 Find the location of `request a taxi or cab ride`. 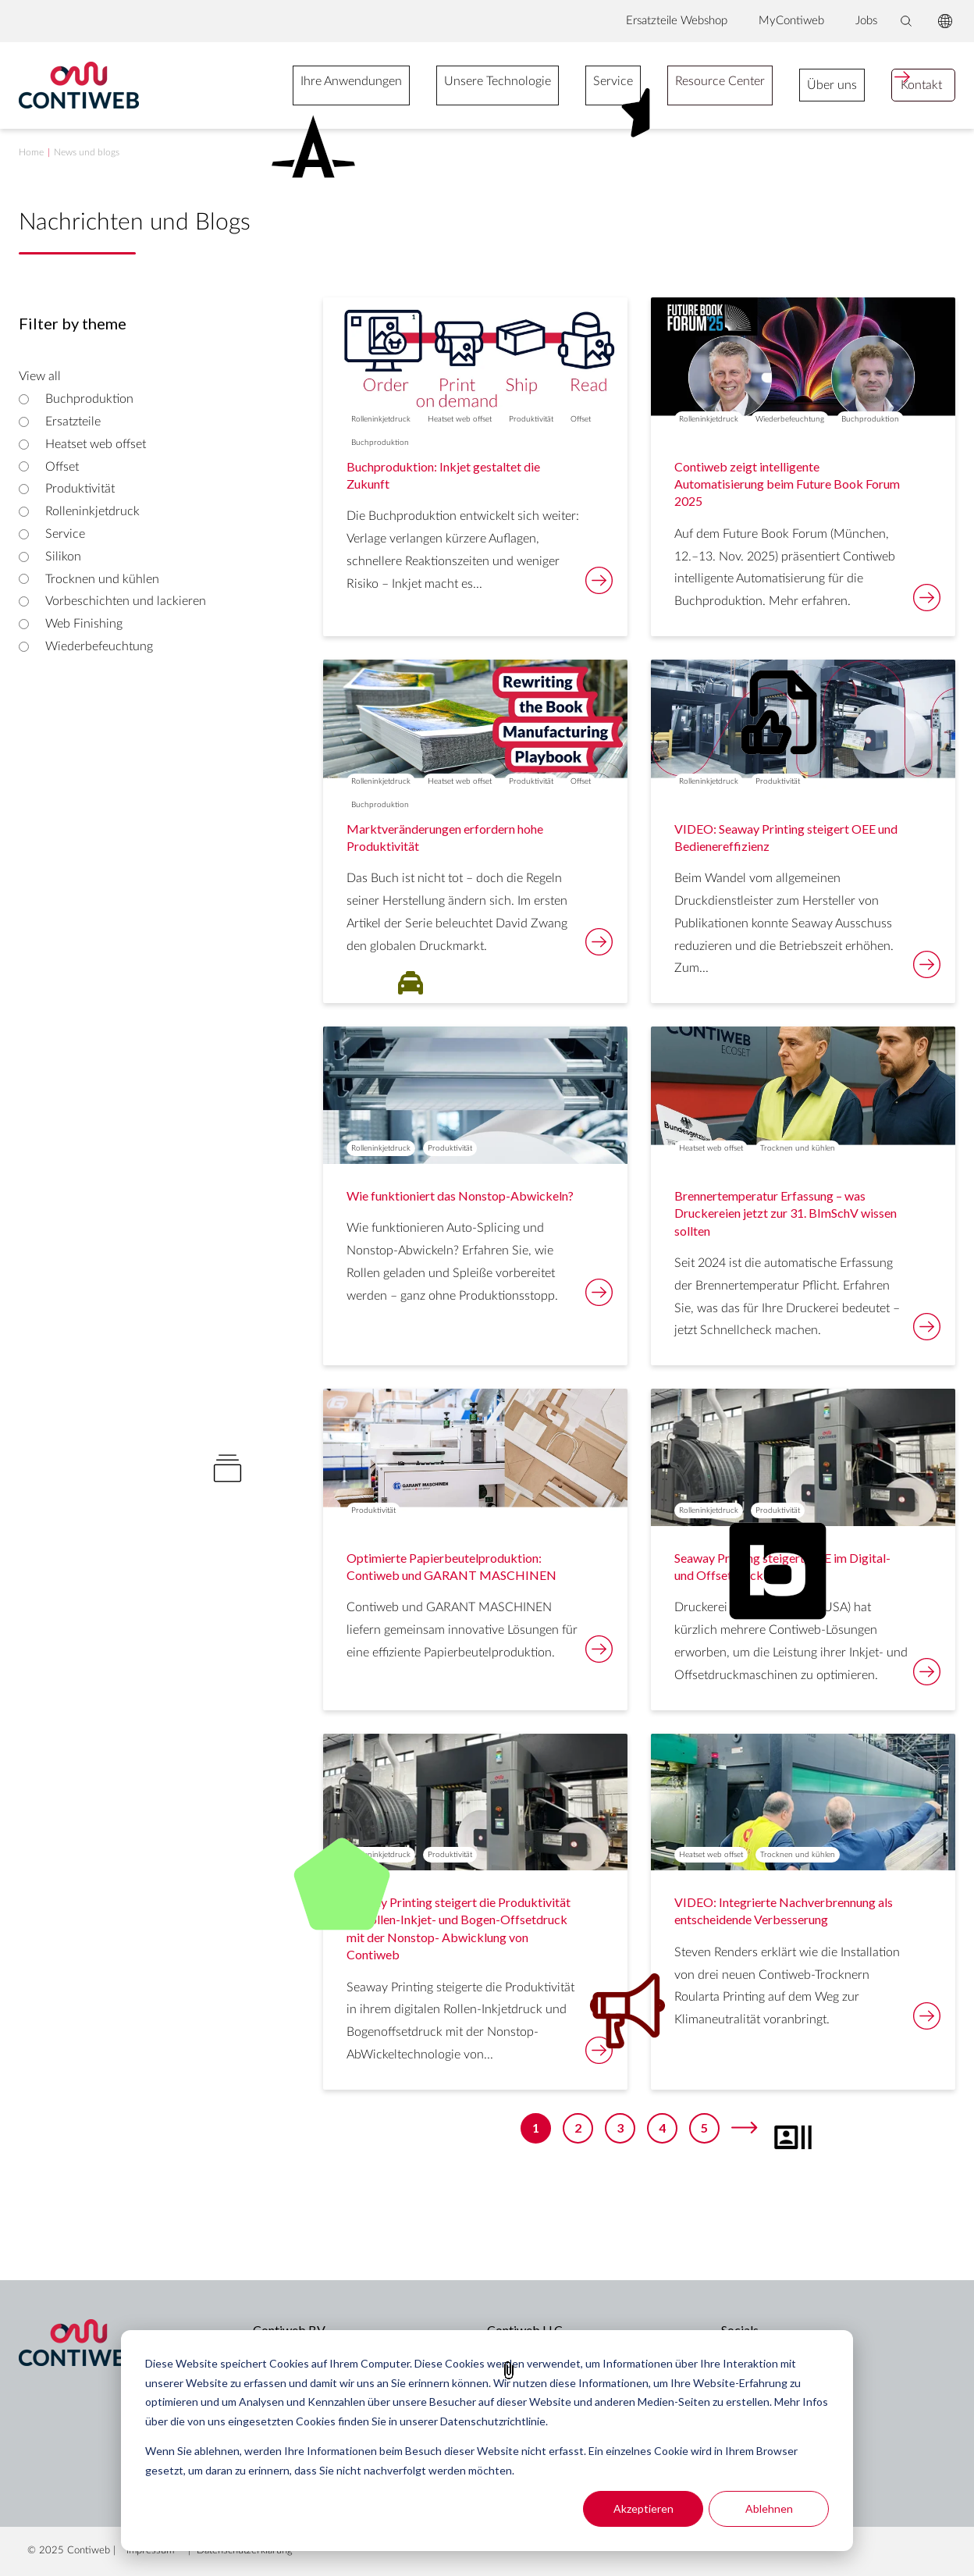

request a taxi or cab ride is located at coordinates (411, 984).